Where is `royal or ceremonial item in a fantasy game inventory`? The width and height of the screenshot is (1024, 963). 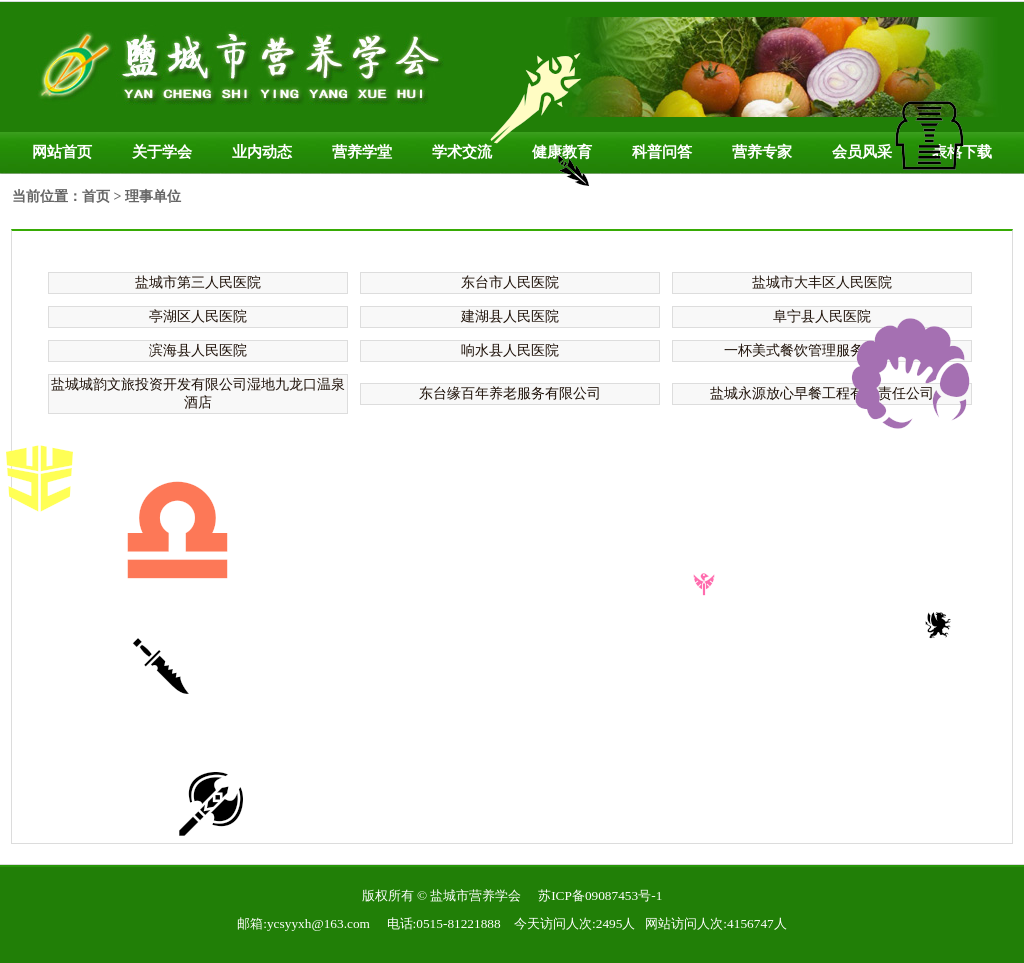 royal or ceremonial item in a fantasy game inventory is located at coordinates (704, 584).